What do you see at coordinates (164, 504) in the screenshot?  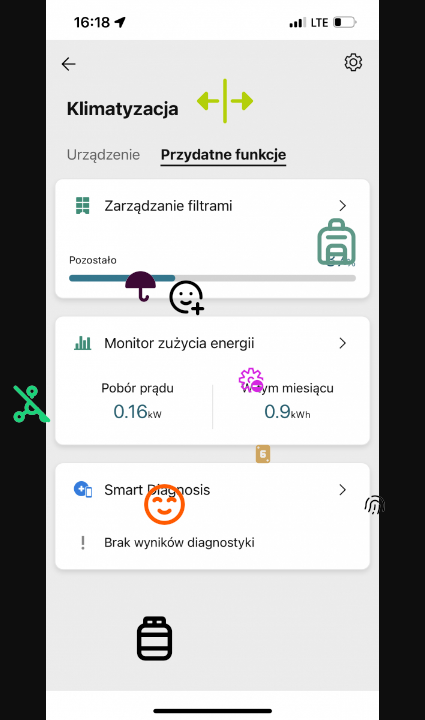 I see `rate your experience positively` at bounding box center [164, 504].